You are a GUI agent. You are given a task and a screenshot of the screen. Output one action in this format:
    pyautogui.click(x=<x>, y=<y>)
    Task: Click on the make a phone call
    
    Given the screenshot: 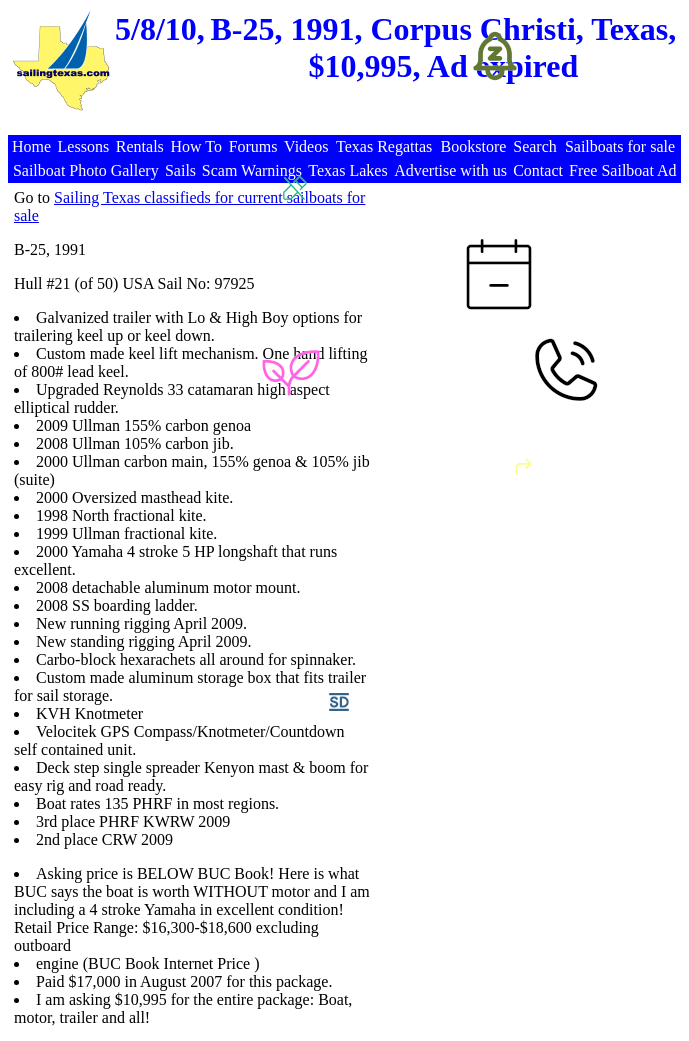 What is the action you would take?
    pyautogui.click(x=567, y=368)
    